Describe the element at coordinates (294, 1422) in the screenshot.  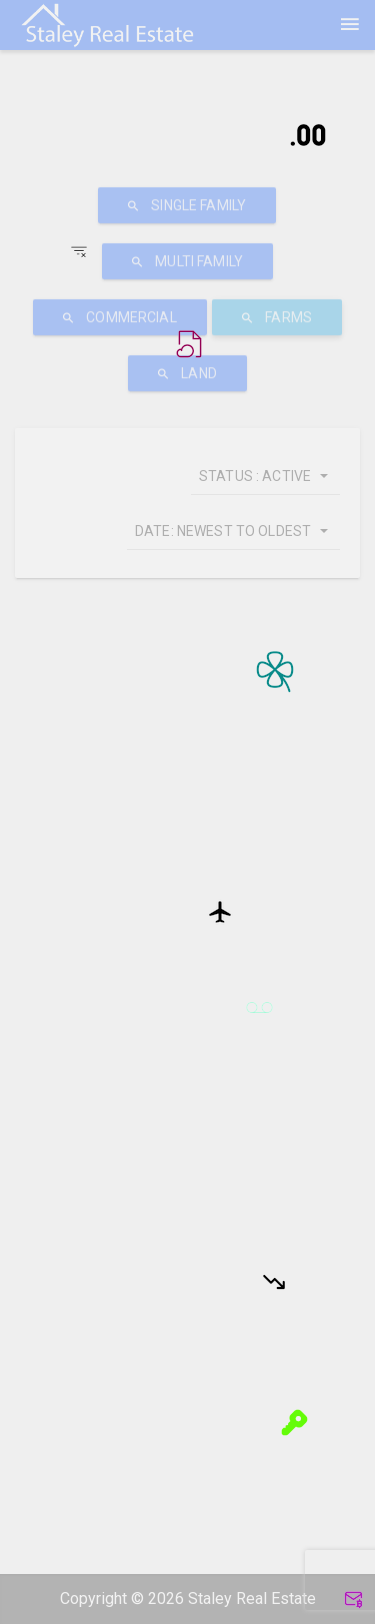
I see `access security or login settings` at that location.